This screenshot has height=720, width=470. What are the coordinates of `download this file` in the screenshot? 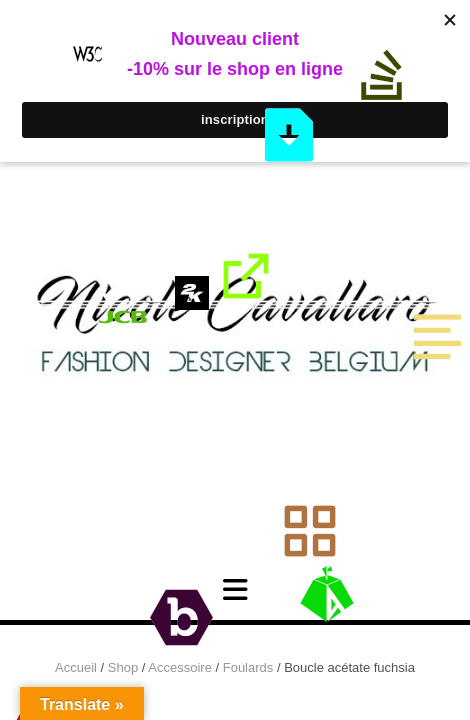 It's located at (289, 135).